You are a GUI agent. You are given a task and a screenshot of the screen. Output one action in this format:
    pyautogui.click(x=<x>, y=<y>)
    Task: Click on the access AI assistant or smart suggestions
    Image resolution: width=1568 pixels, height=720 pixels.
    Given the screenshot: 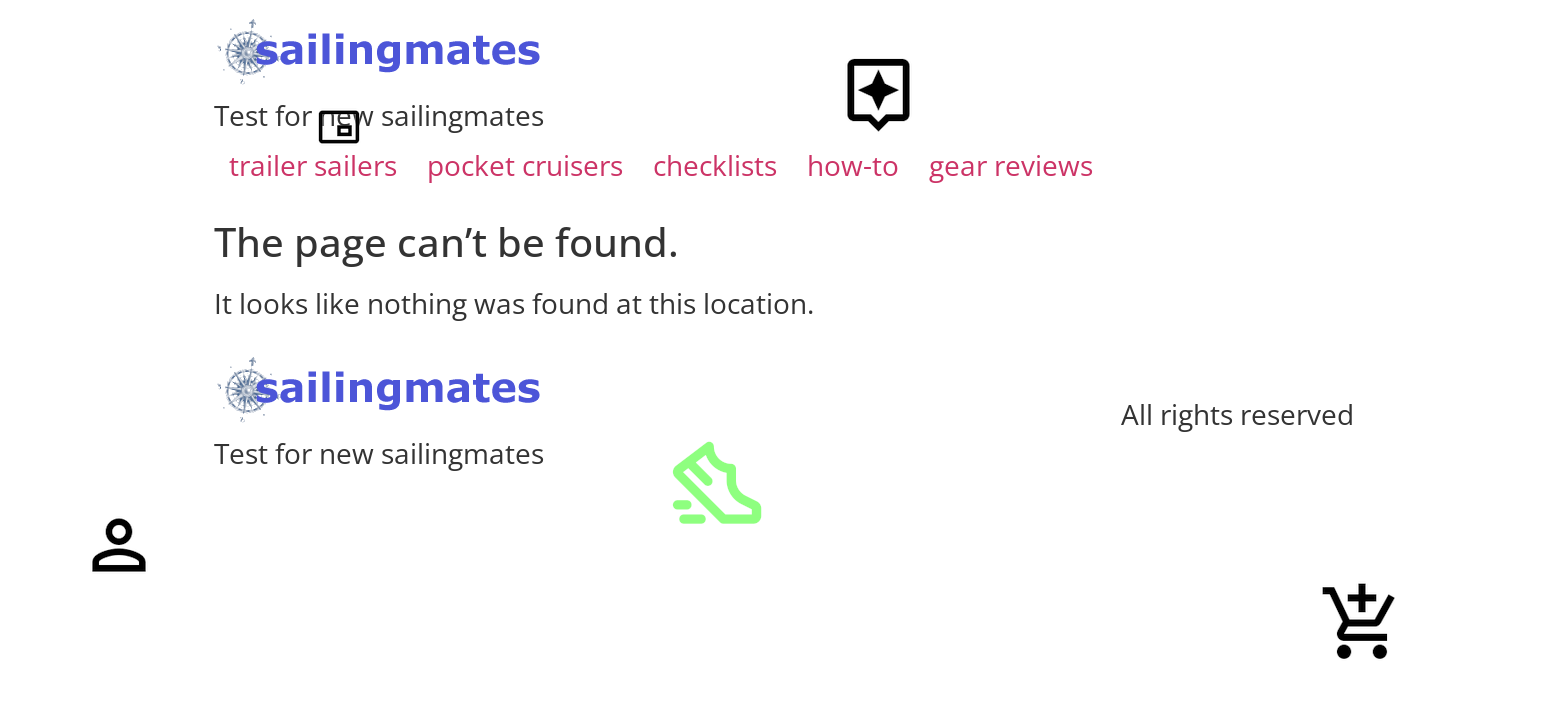 What is the action you would take?
    pyautogui.click(x=878, y=93)
    